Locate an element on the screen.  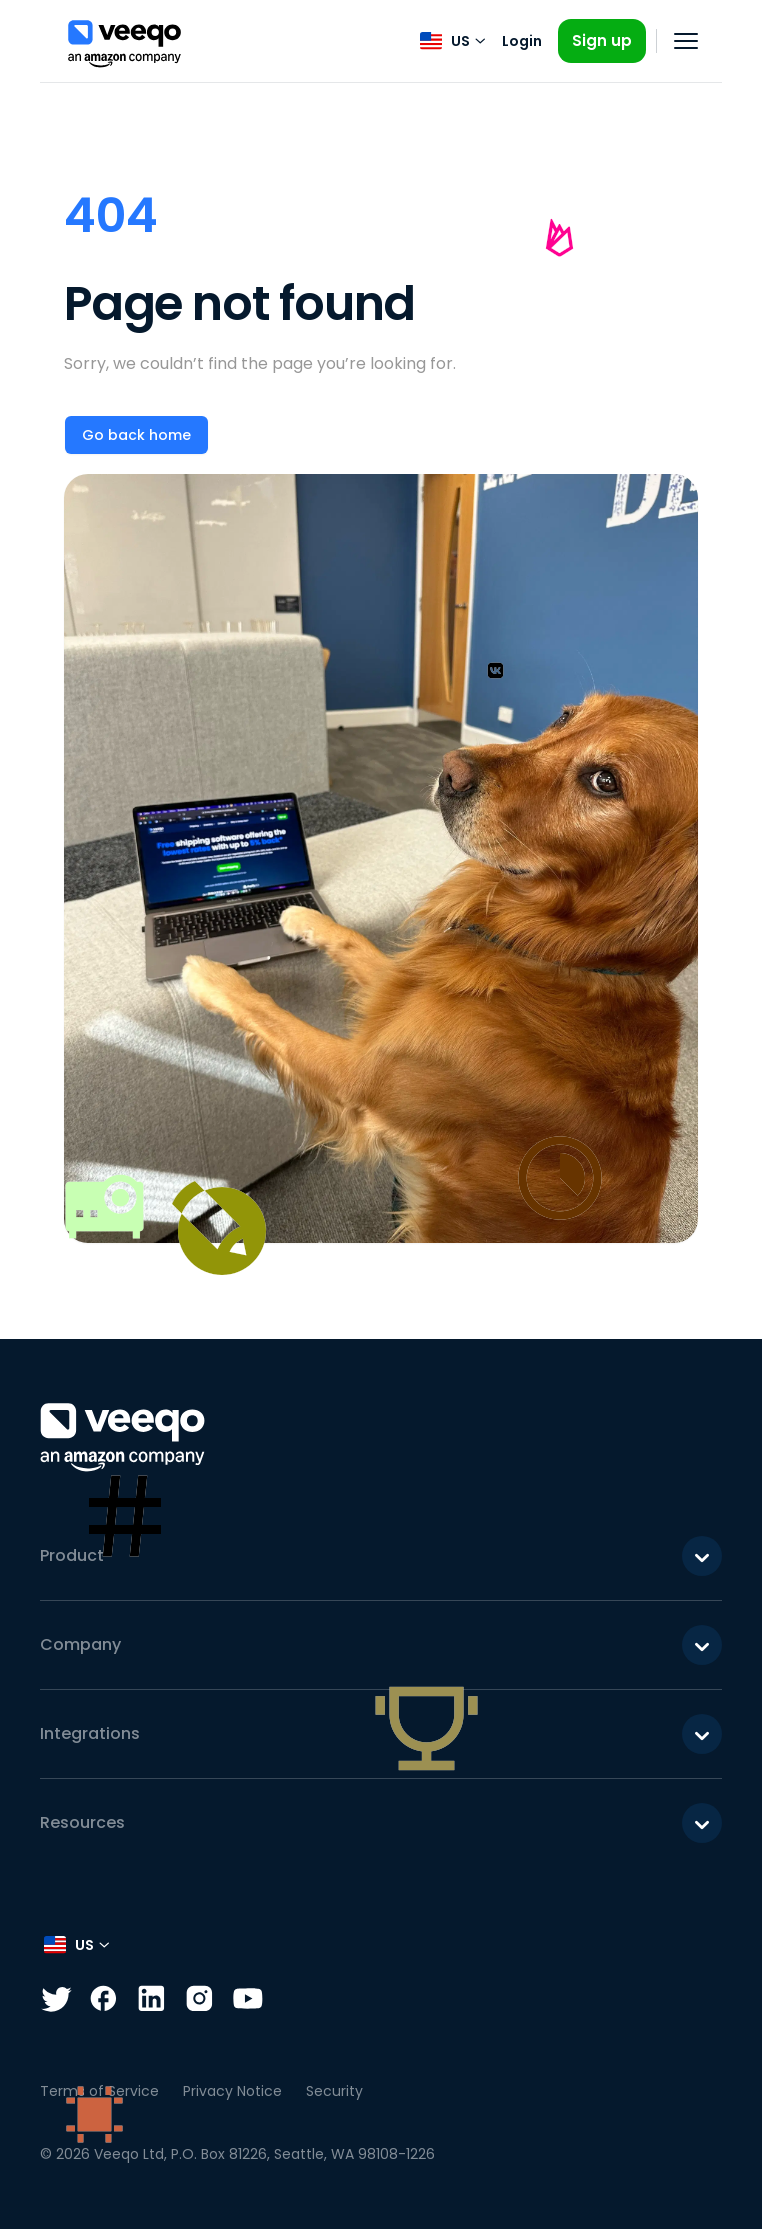
view achievements or awards is located at coordinates (426, 1728).